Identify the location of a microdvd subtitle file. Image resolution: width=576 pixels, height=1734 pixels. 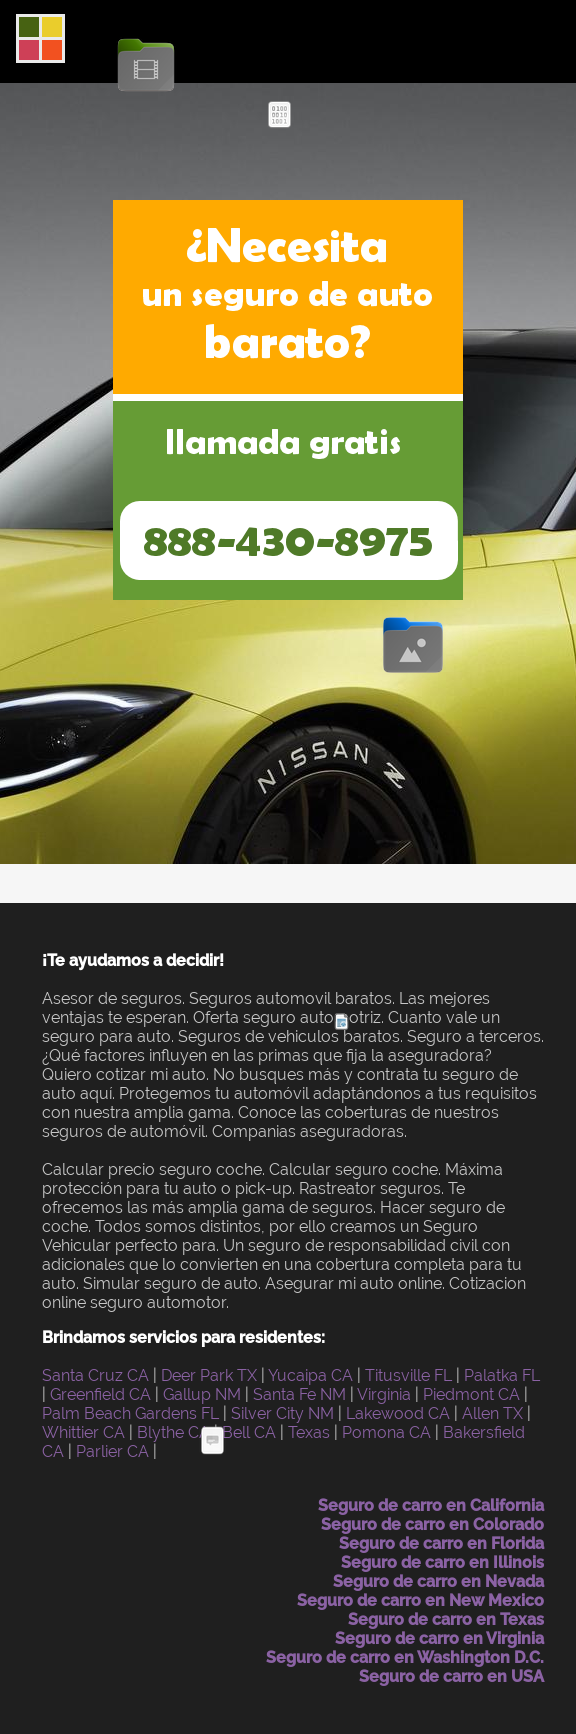
(212, 1440).